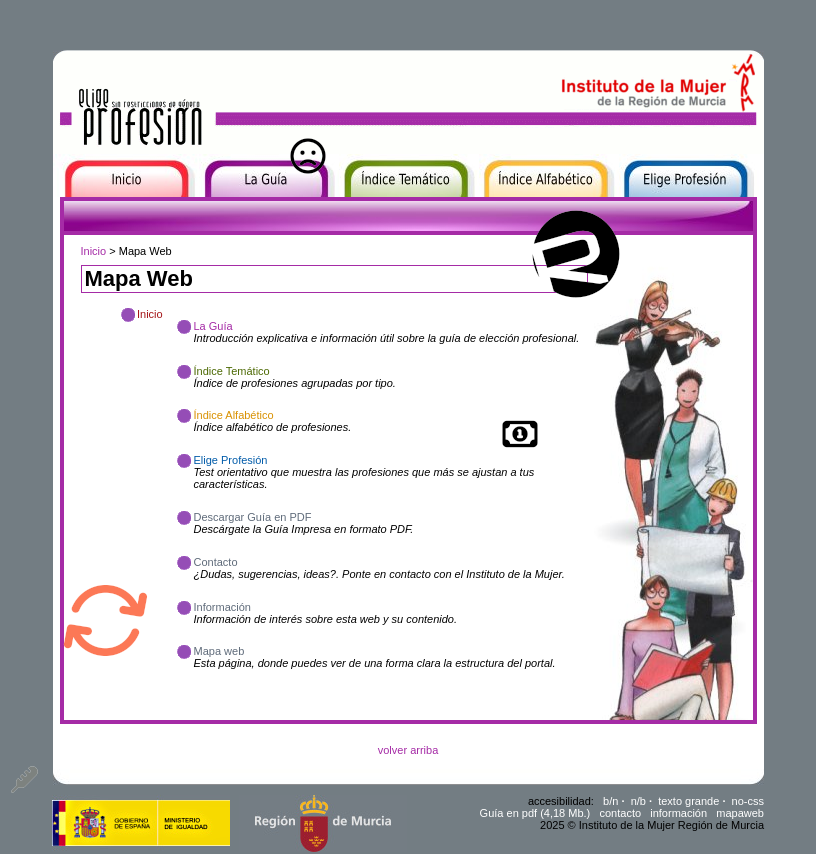 This screenshot has height=854, width=816. What do you see at coordinates (520, 434) in the screenshot?
I see `view payment or billing information` at bounding box center [520, 434].